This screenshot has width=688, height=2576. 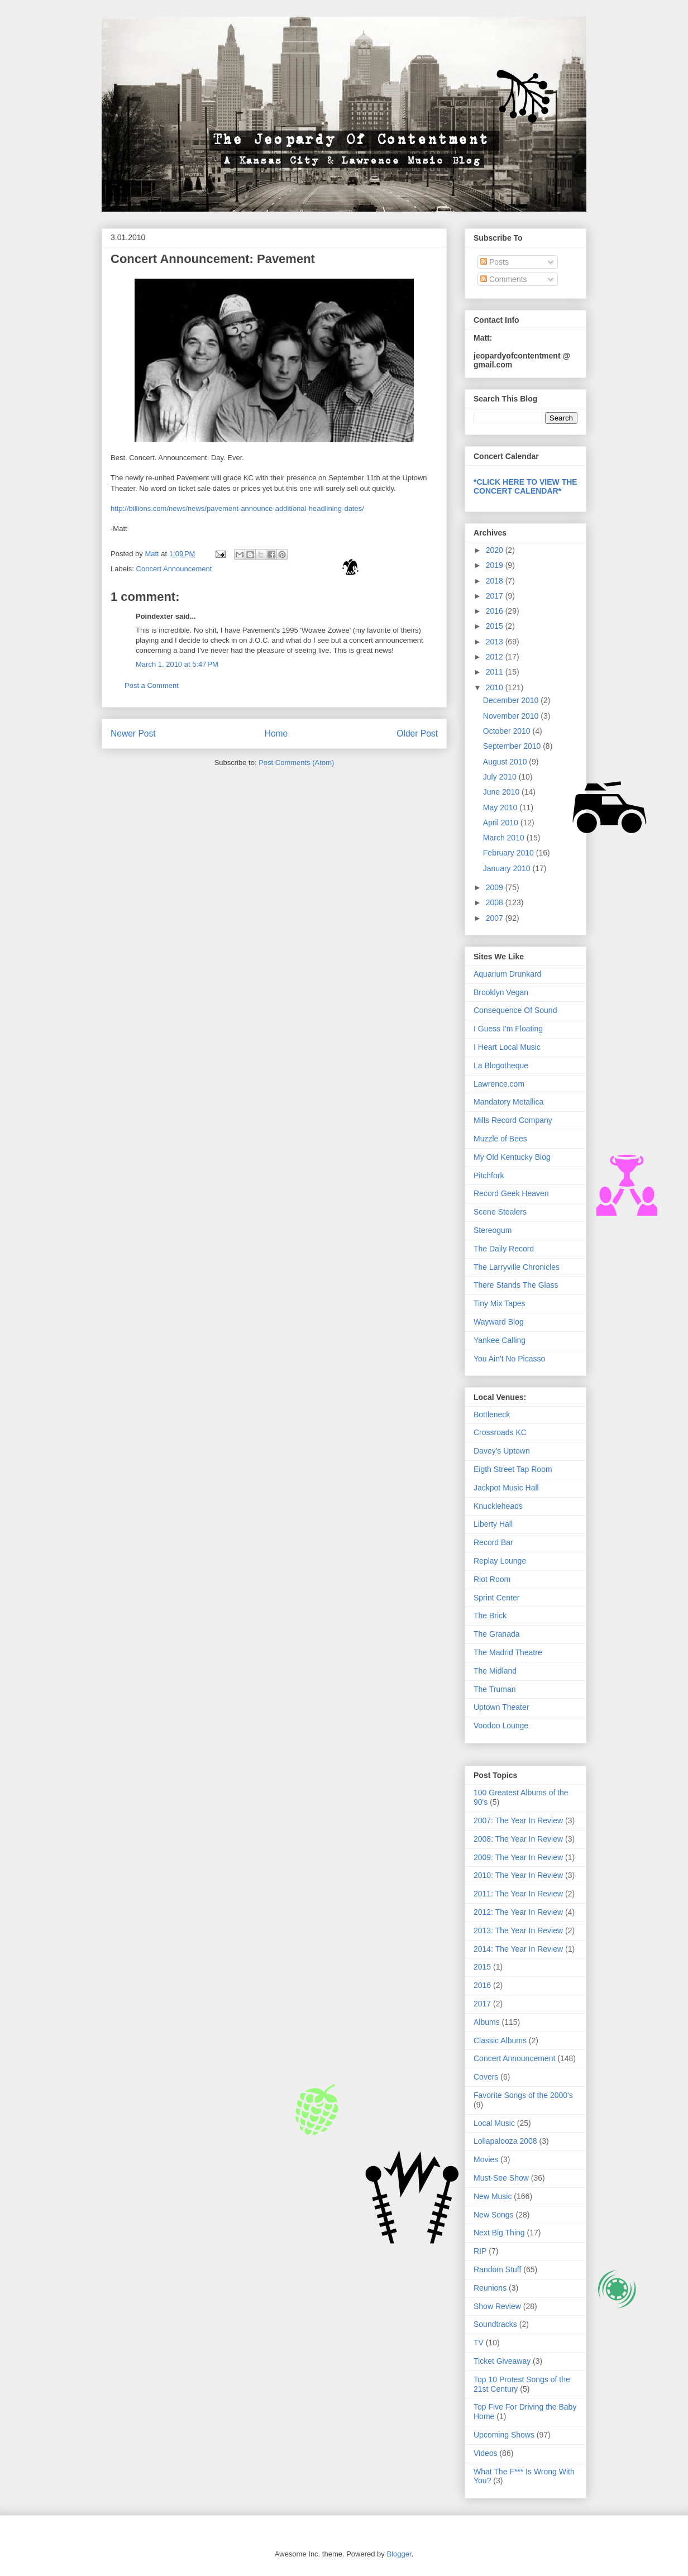 What do you see at coordinates (350, 567) in the screenshot?
I see `access joke or humor features` at bounding box center [350, 567].